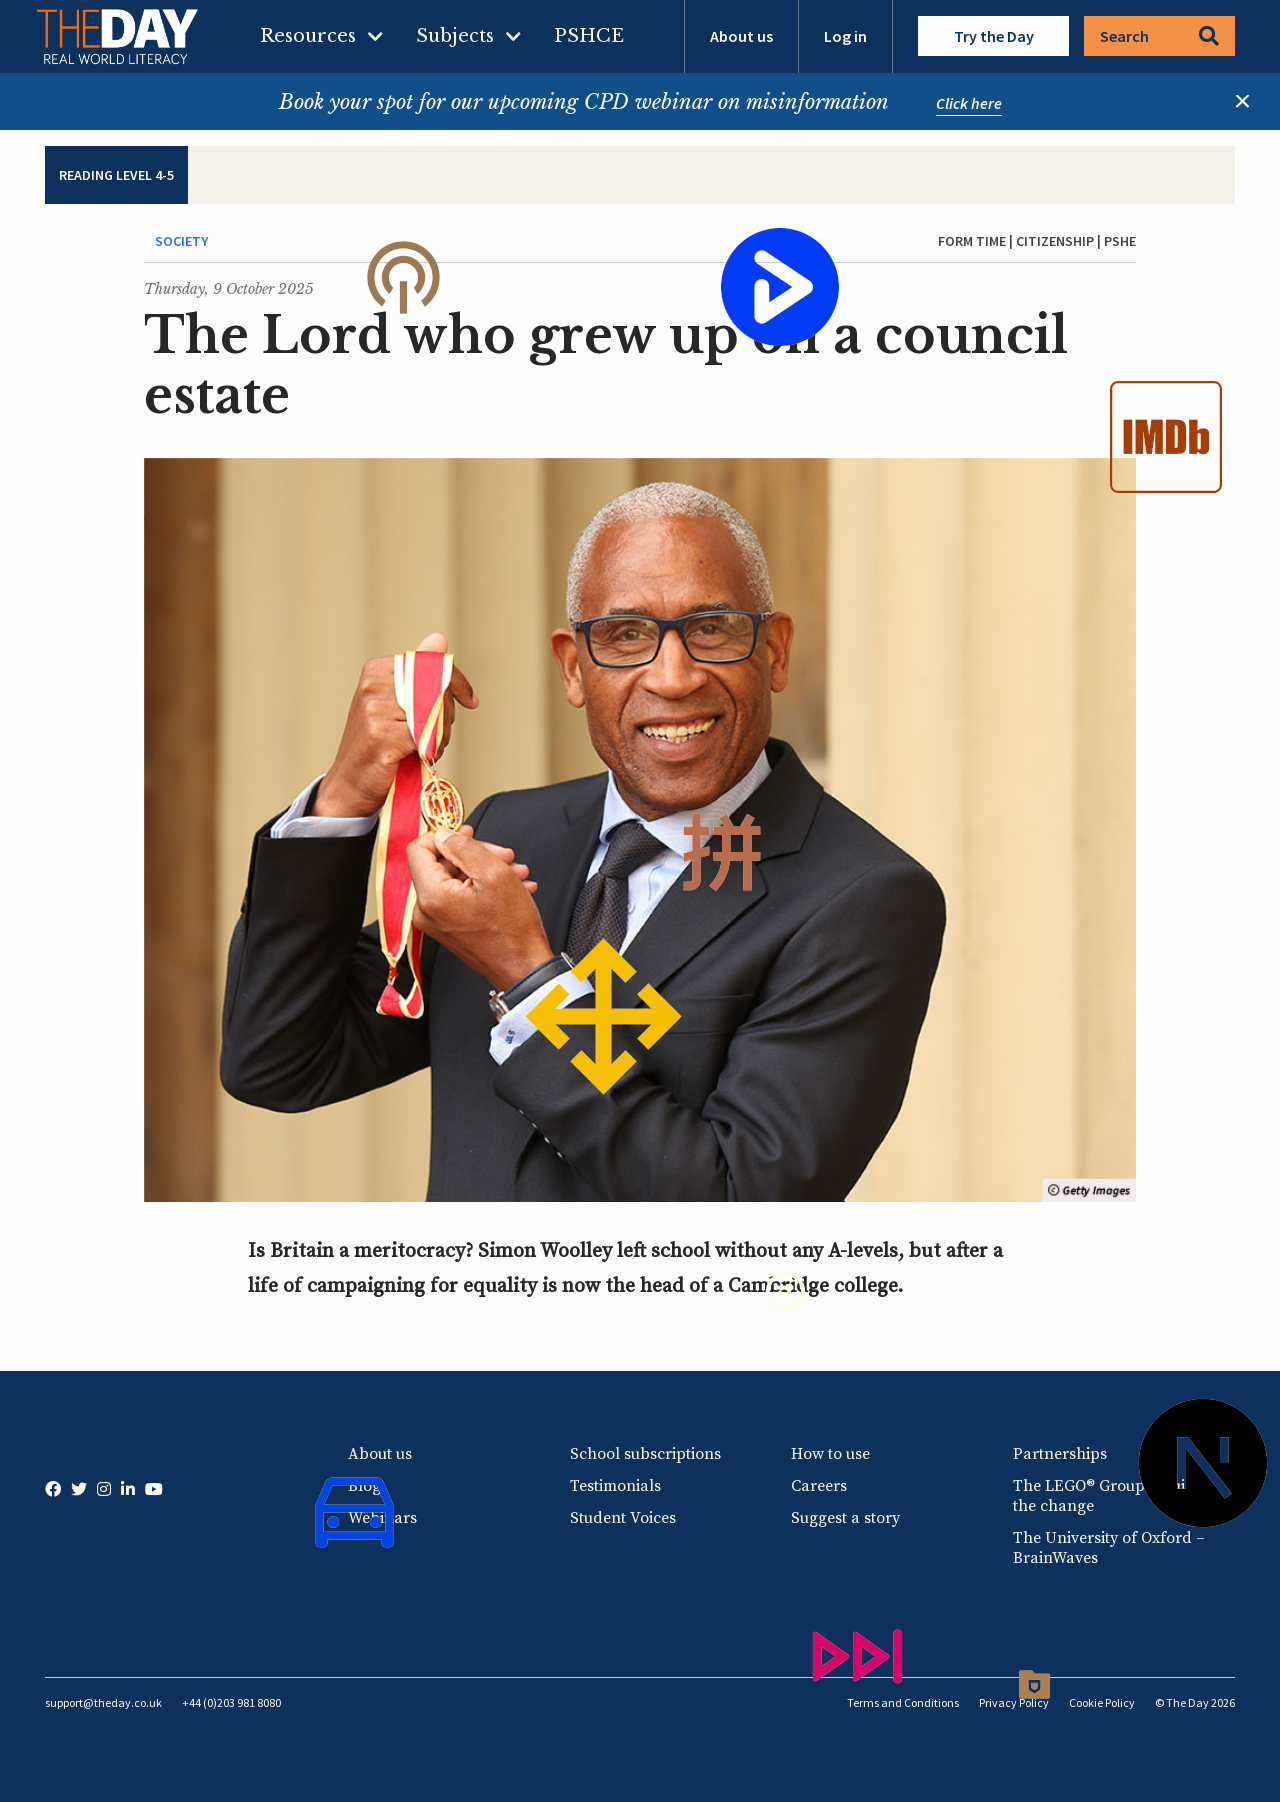 This screenshot has height=1802, width=1280. Describe the element at coordinates (403, 277) in the screenshot. I see `indicates network signal or broadcast strength` at that location.